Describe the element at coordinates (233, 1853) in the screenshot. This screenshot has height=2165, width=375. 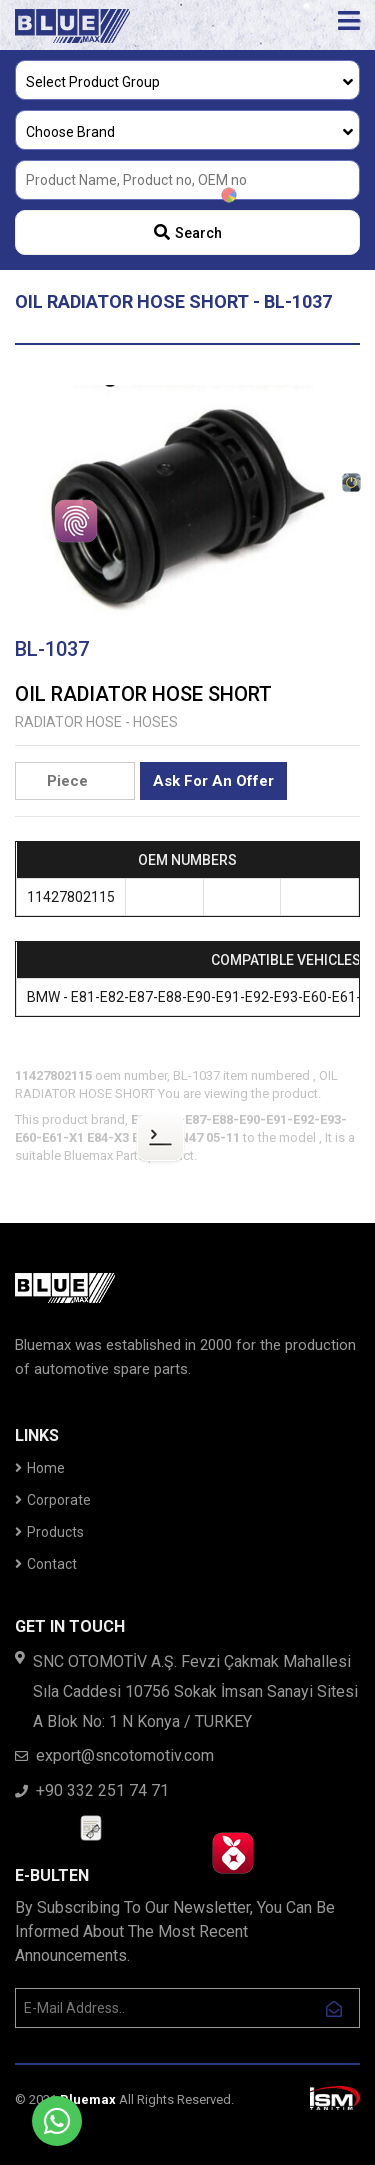
I see `open pi-hole network ad blocker app` at that location.